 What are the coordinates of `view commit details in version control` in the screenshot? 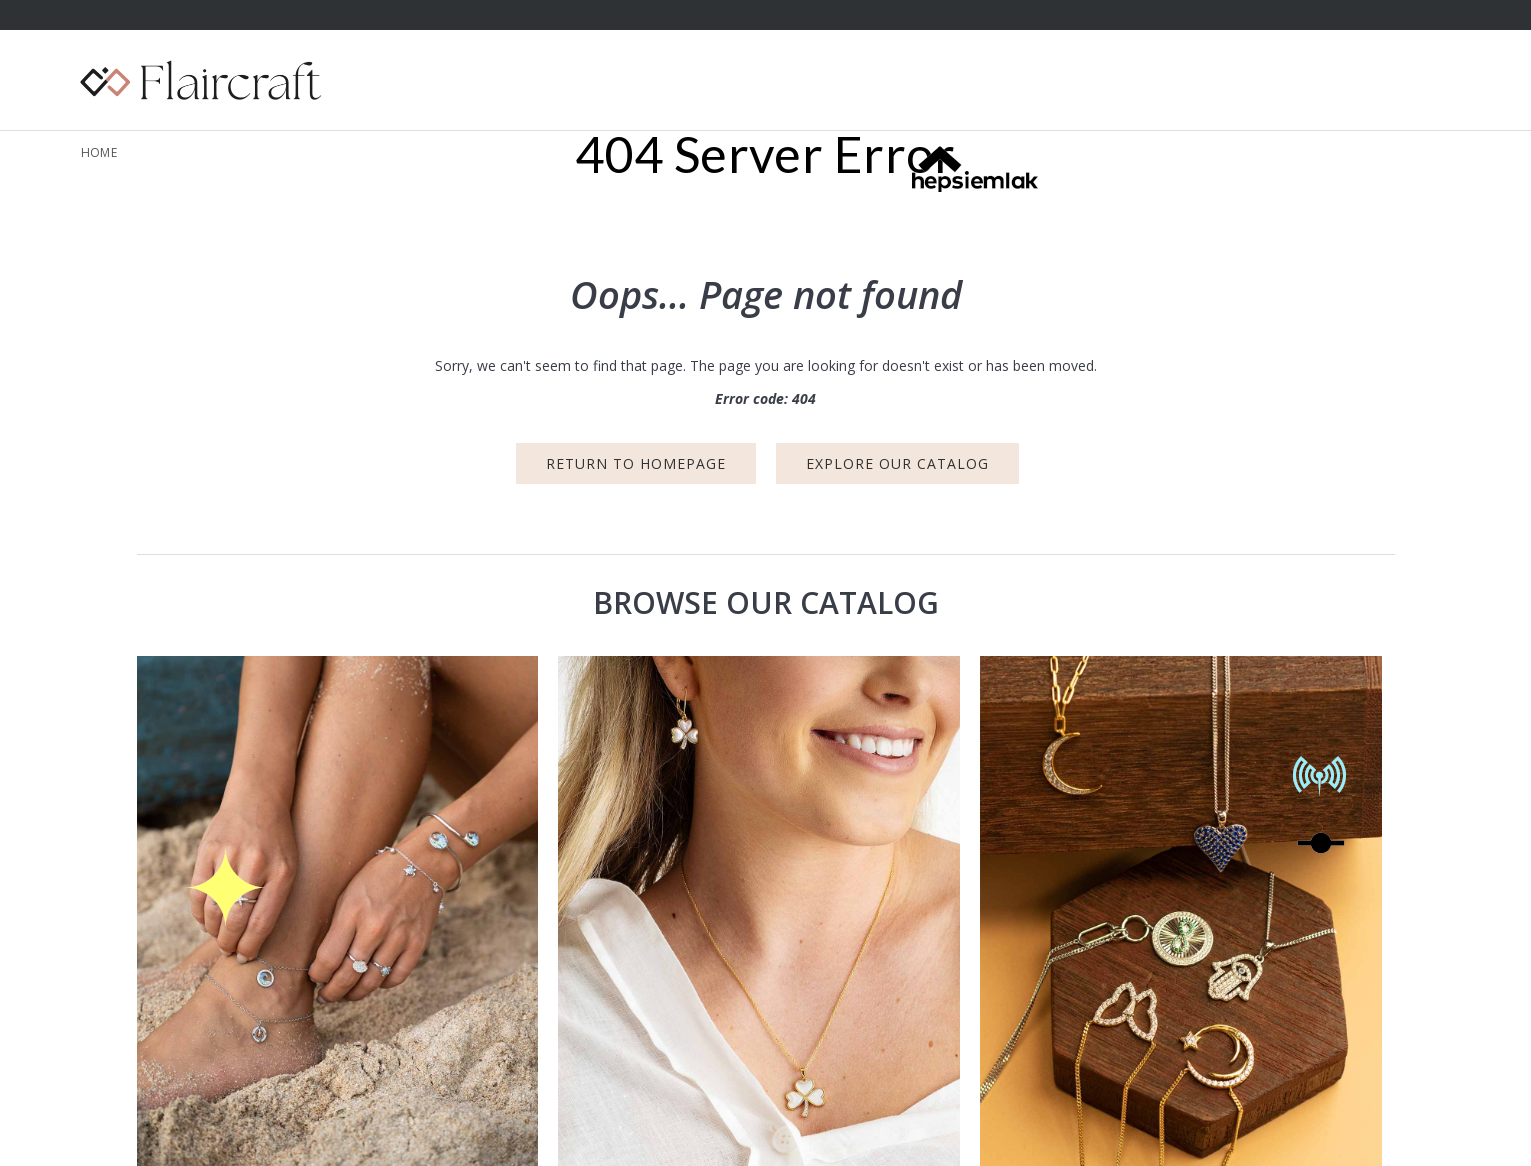 It's located at (1321, 843).